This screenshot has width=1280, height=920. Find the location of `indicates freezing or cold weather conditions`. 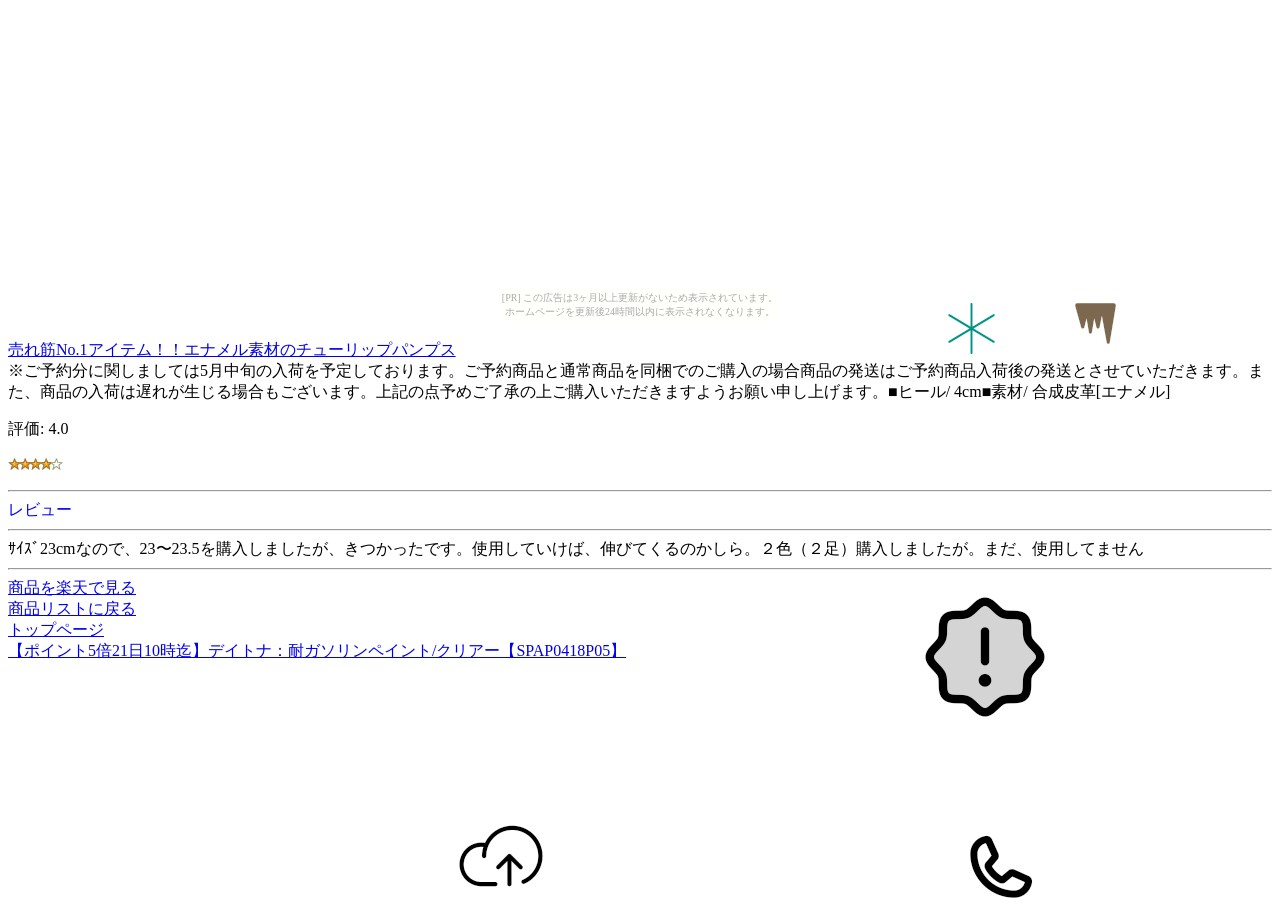

indicates freezing or cold weather conditions is located at coordinates (1095, 323).